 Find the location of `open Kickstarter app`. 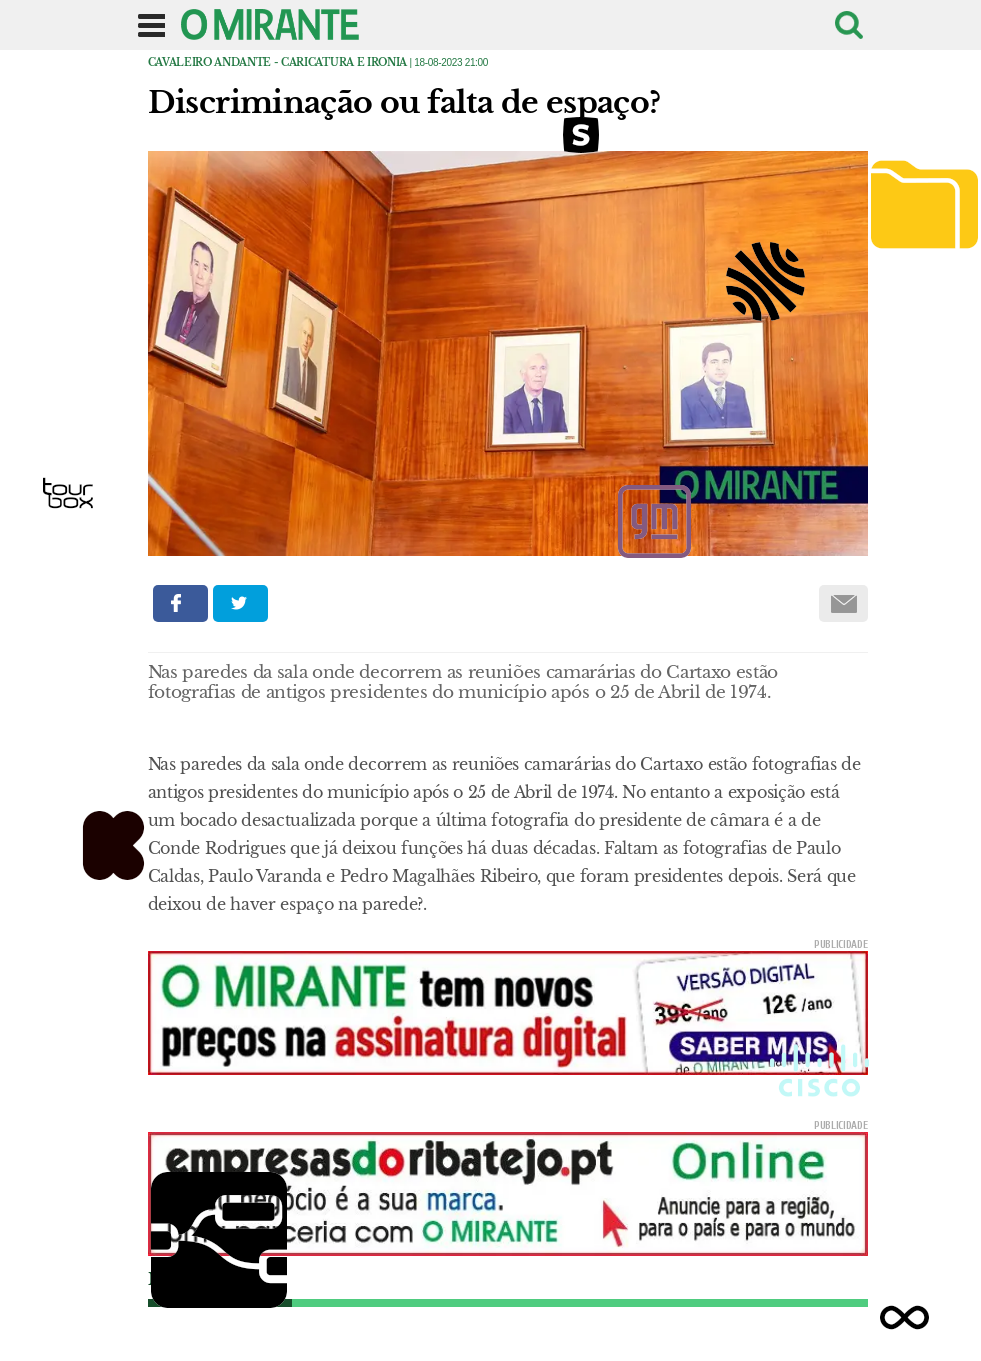

open Kickstarter app is located at coordinates (113, 845).